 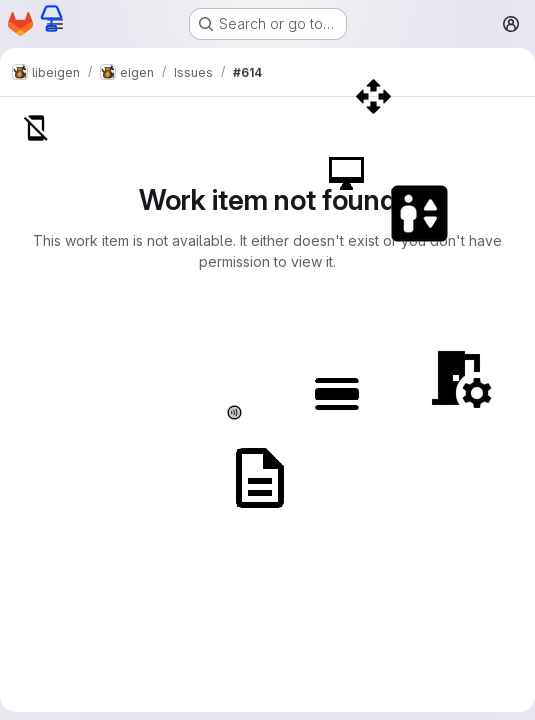 What do you see at coordinates (337, 393) in the screenshot?
I see `switch to daily calendar view` at bounding box center [337, 393].